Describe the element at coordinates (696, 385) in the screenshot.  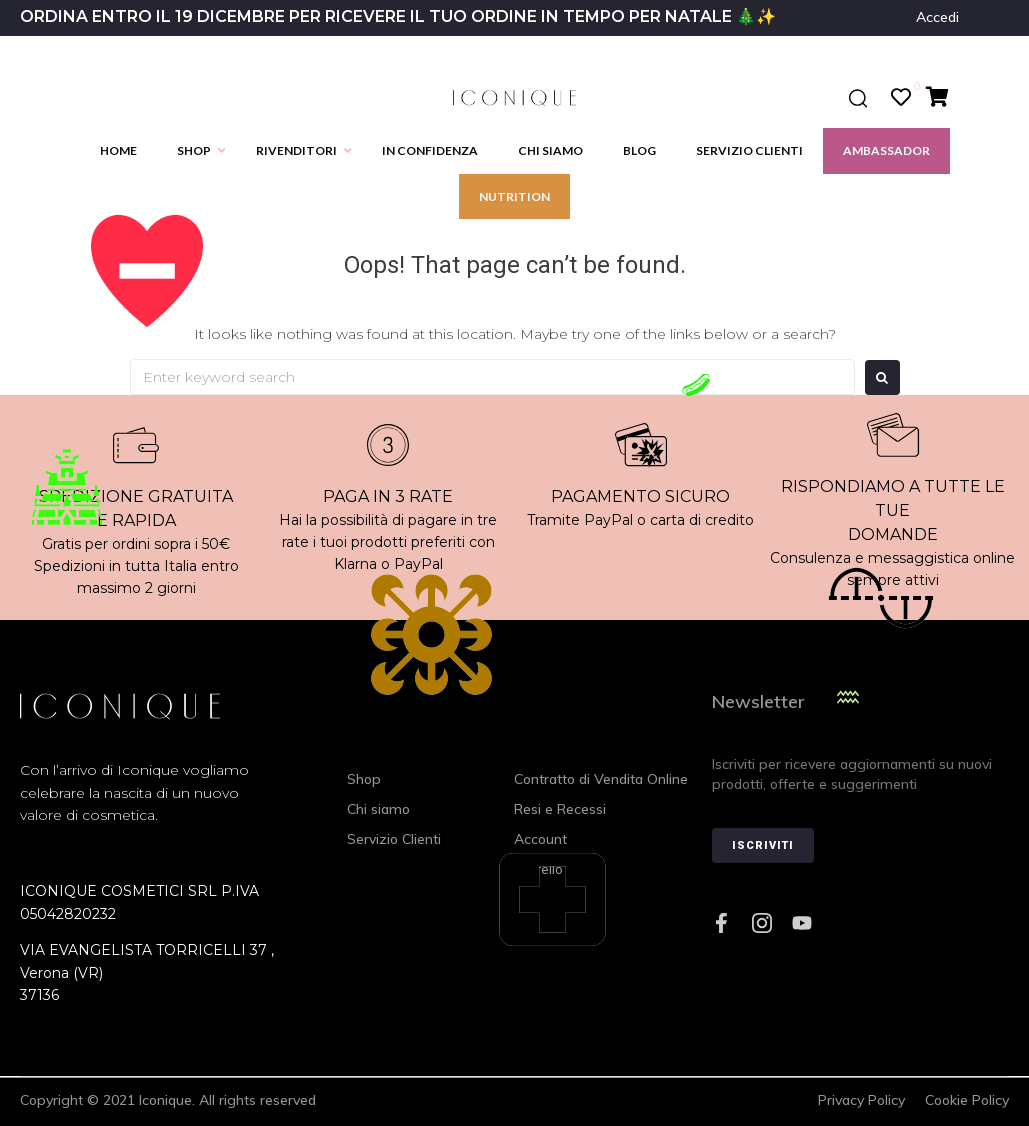
I see `browse food or restaurant options` at that location.